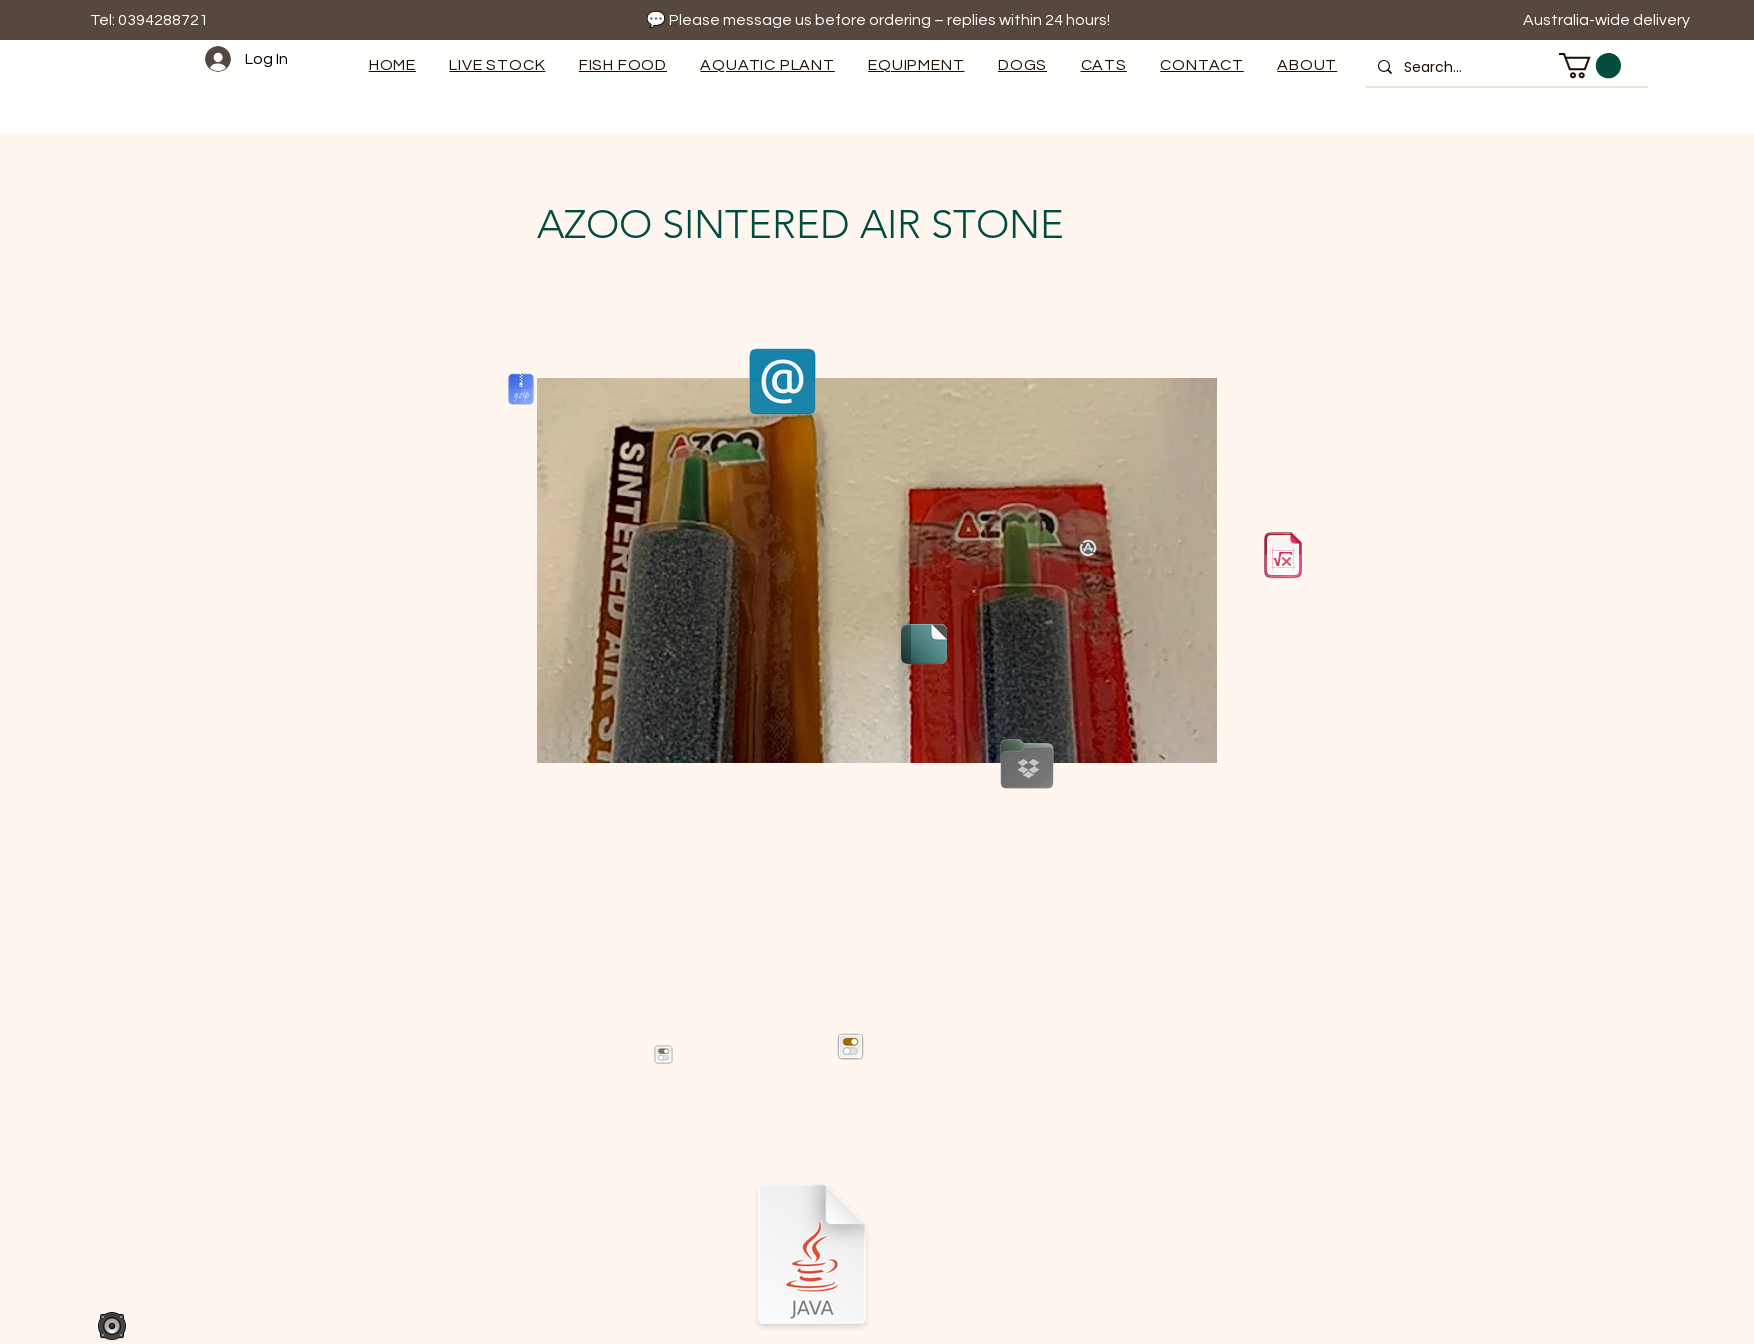  I want to click on change desktop wallpaper settings, so click(924, 643).